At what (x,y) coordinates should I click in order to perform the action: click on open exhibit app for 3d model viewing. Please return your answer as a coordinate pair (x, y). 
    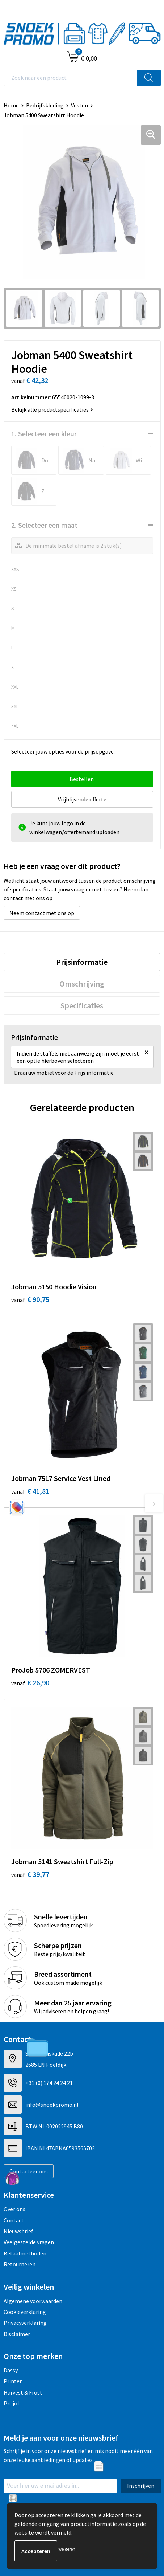
    Looking at the image, I should click on (17, 1507).